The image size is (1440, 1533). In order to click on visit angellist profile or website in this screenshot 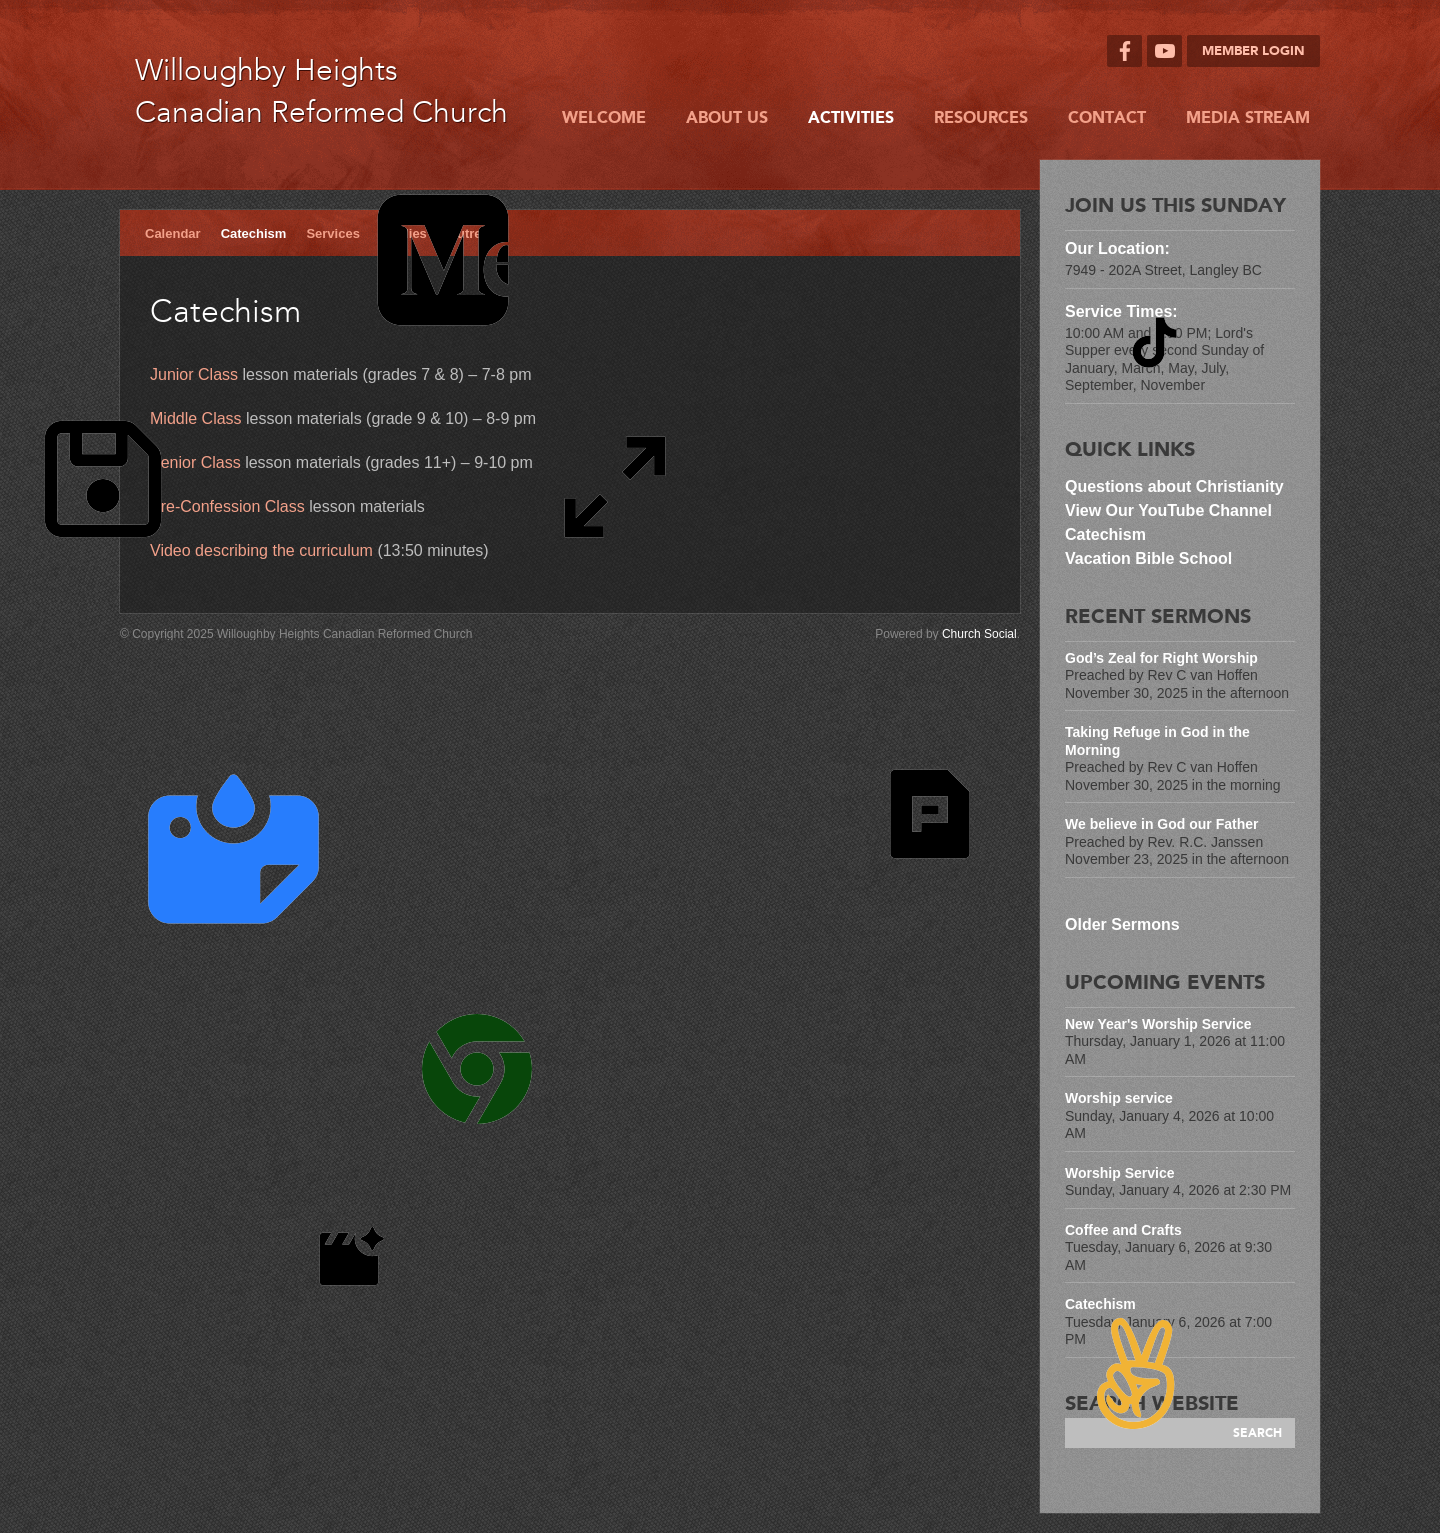, I will do `click(1135, 1373)`.